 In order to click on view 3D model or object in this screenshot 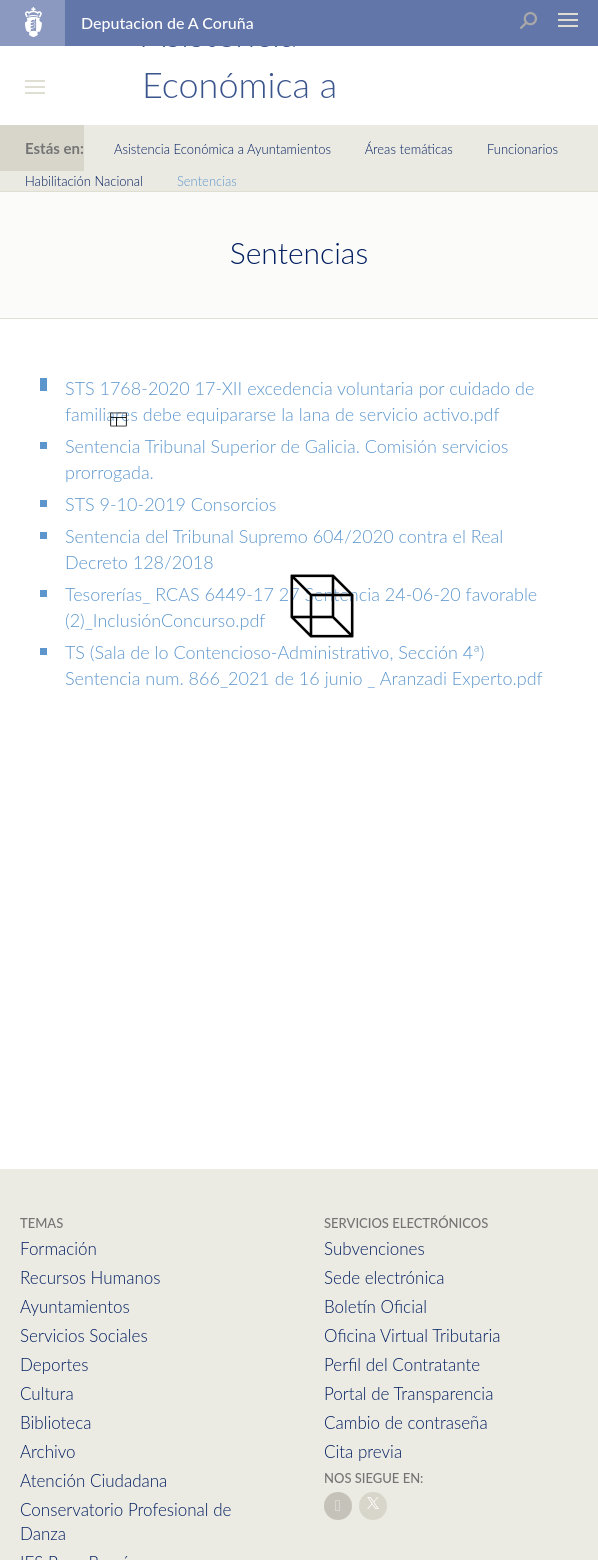, I will do `click(322, 606)`.